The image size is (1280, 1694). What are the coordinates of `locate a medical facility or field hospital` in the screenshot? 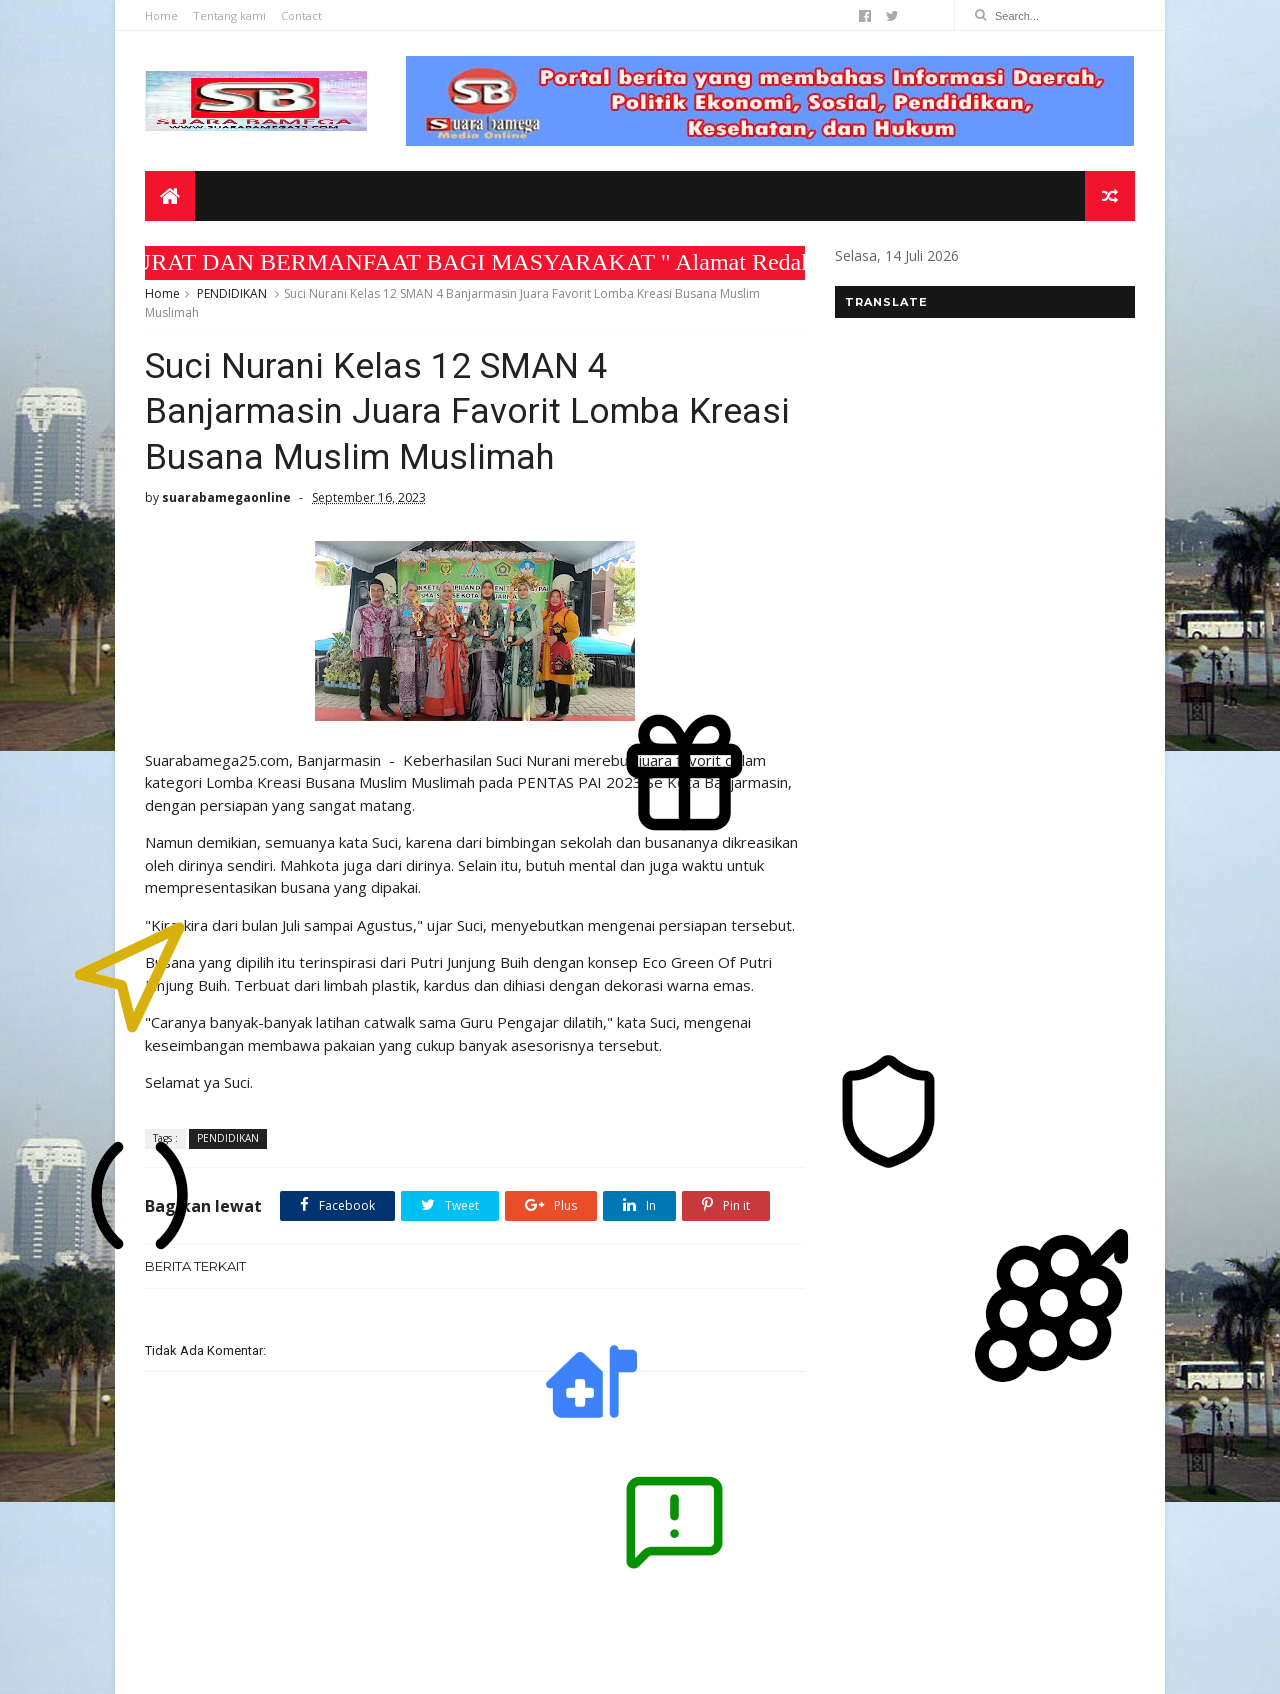 It's located at (591, 1381).